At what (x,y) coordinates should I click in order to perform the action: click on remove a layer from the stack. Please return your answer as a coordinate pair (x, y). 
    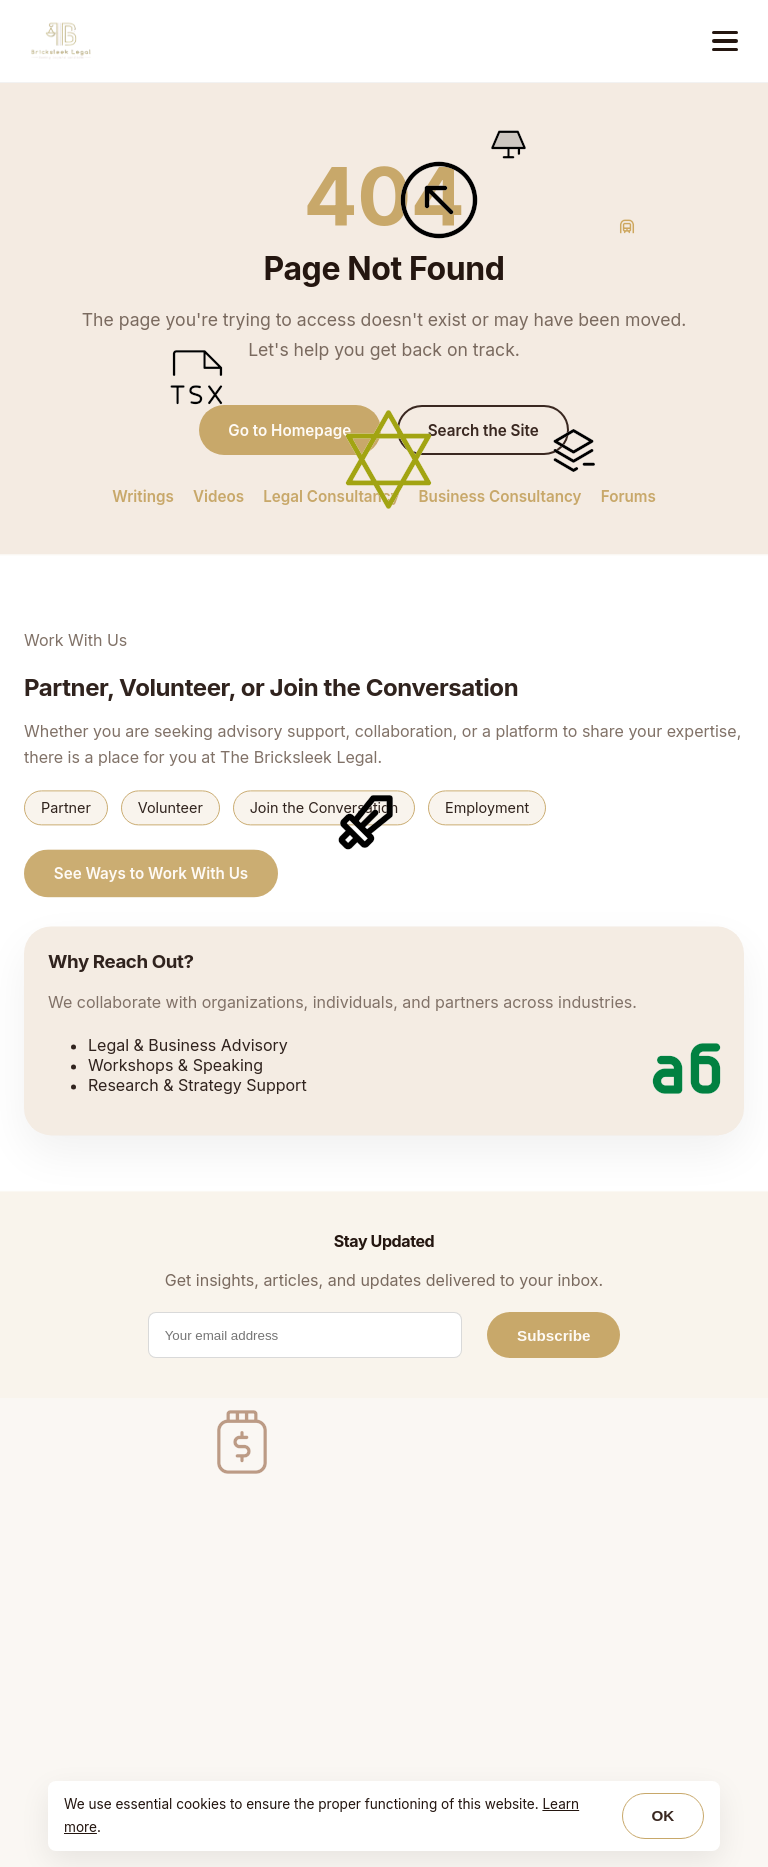
    Looking at the image, I should click on (573, 450).